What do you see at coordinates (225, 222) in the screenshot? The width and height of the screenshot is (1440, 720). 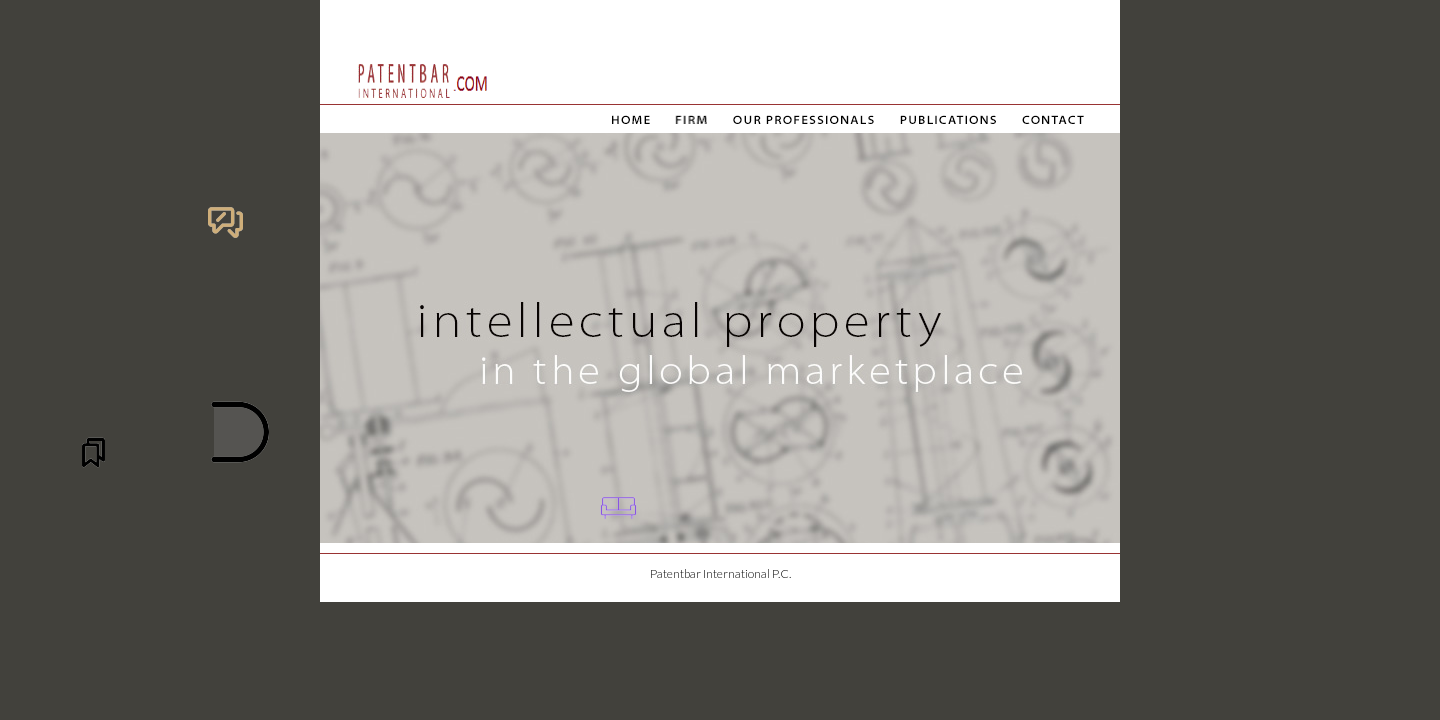 I see `indicates a duplicate discussion thread` at bounding box center [225, 222].